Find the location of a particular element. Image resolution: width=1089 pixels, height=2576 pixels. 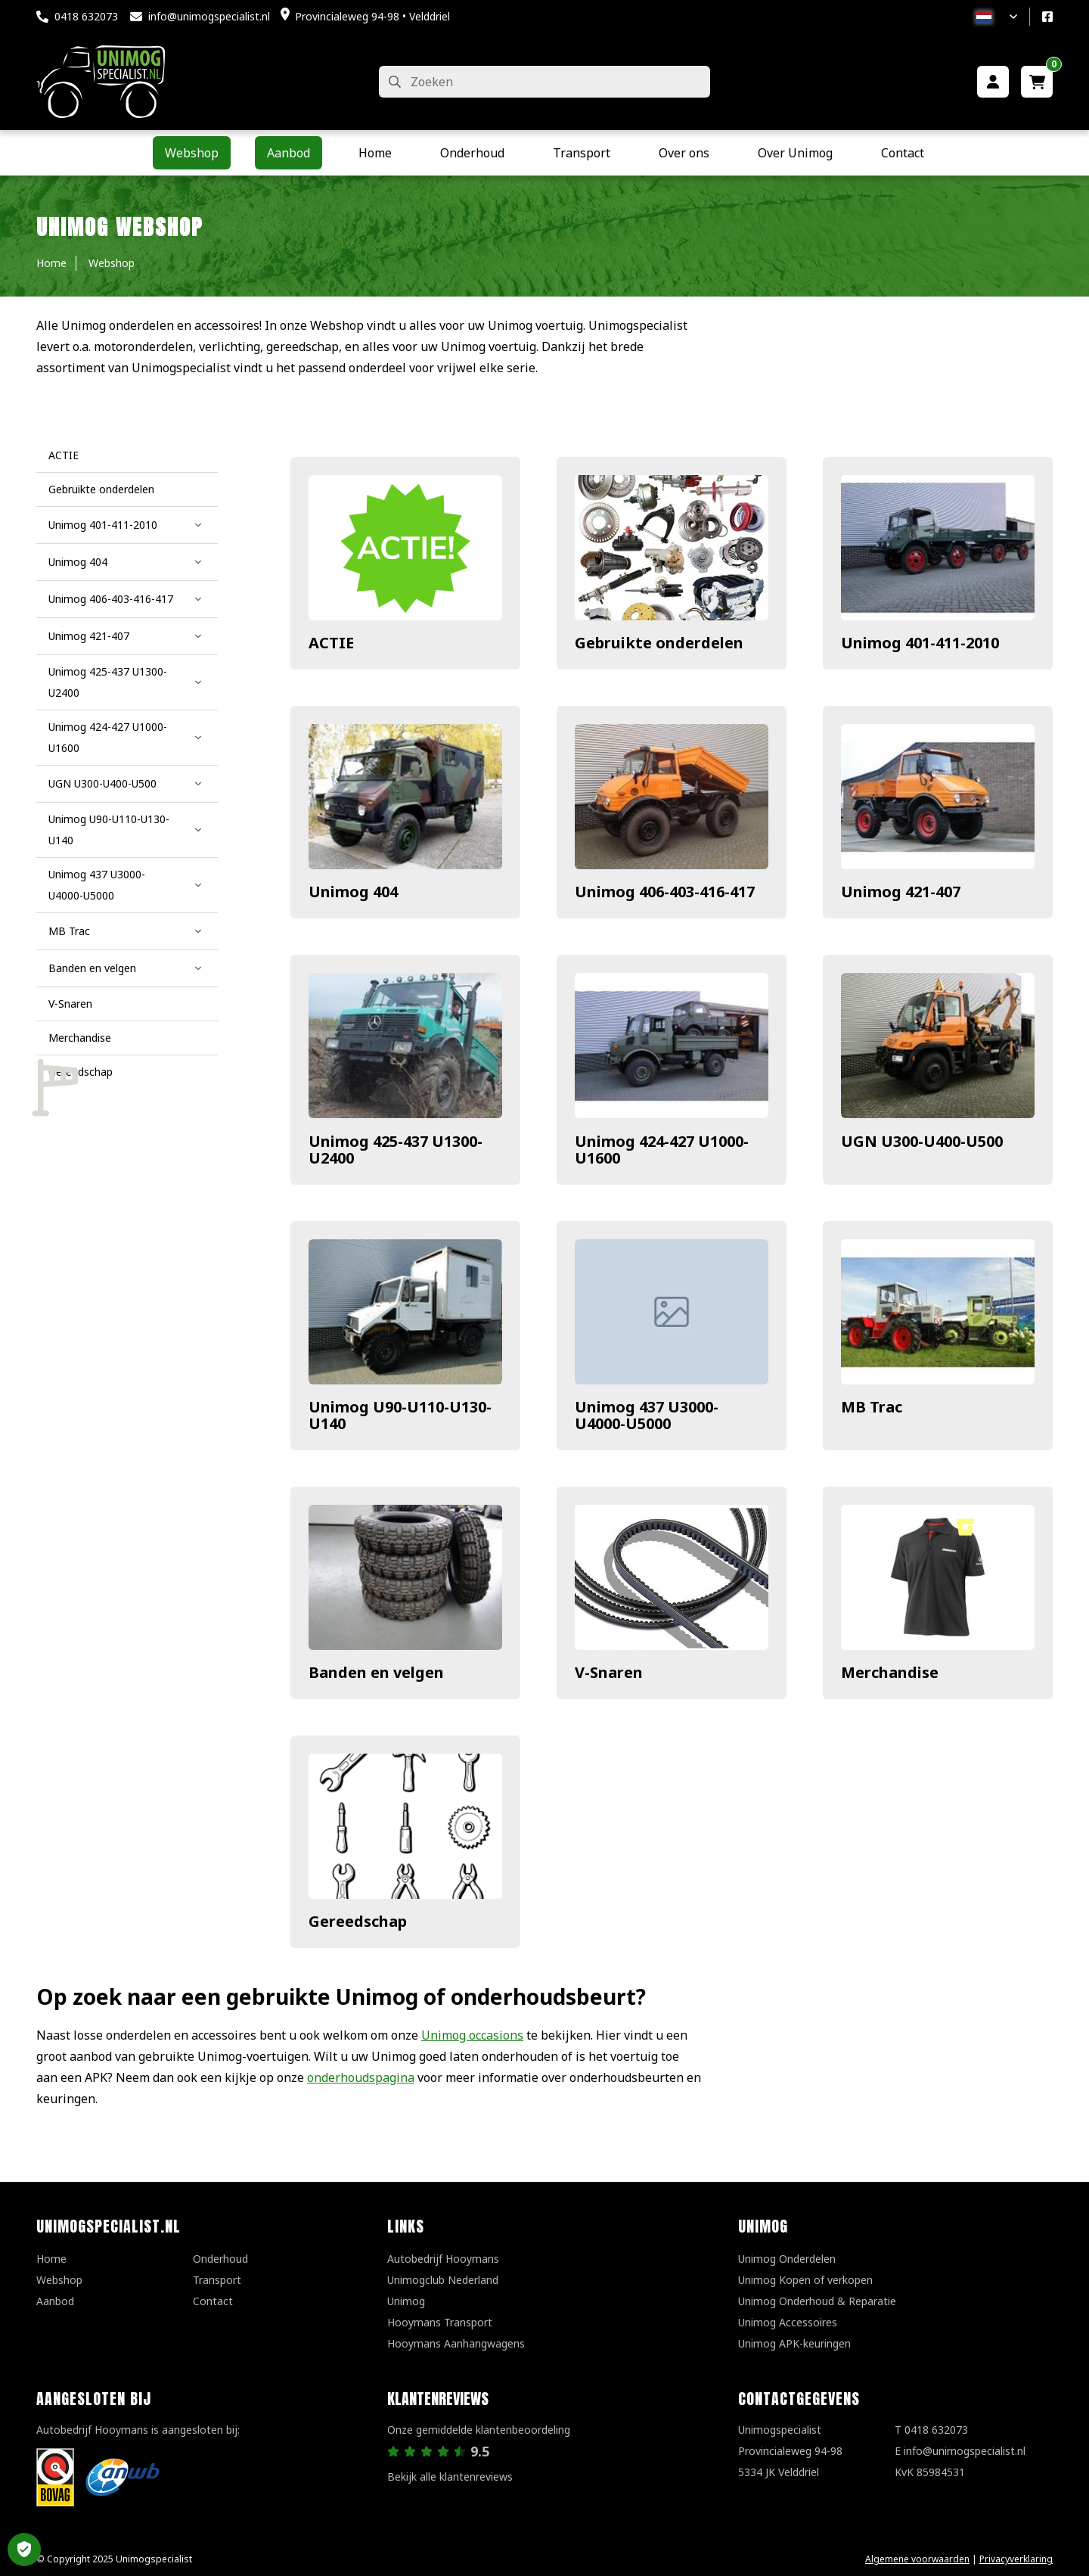

view current wind conditions is located at coordinates (57, 1087).